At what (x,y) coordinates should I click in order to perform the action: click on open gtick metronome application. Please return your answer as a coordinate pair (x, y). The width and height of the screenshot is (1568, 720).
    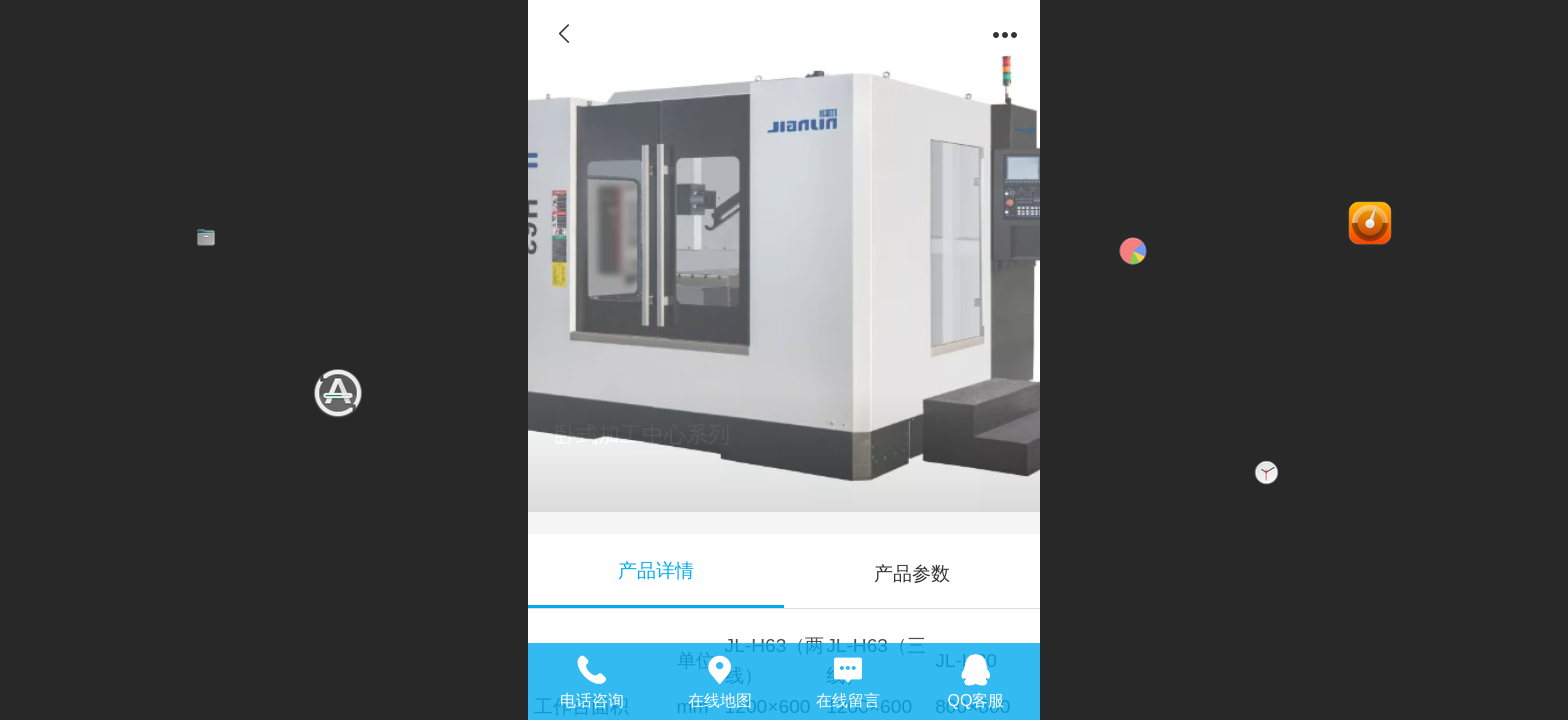
    Looking at the image, I should click on (1370, 223).